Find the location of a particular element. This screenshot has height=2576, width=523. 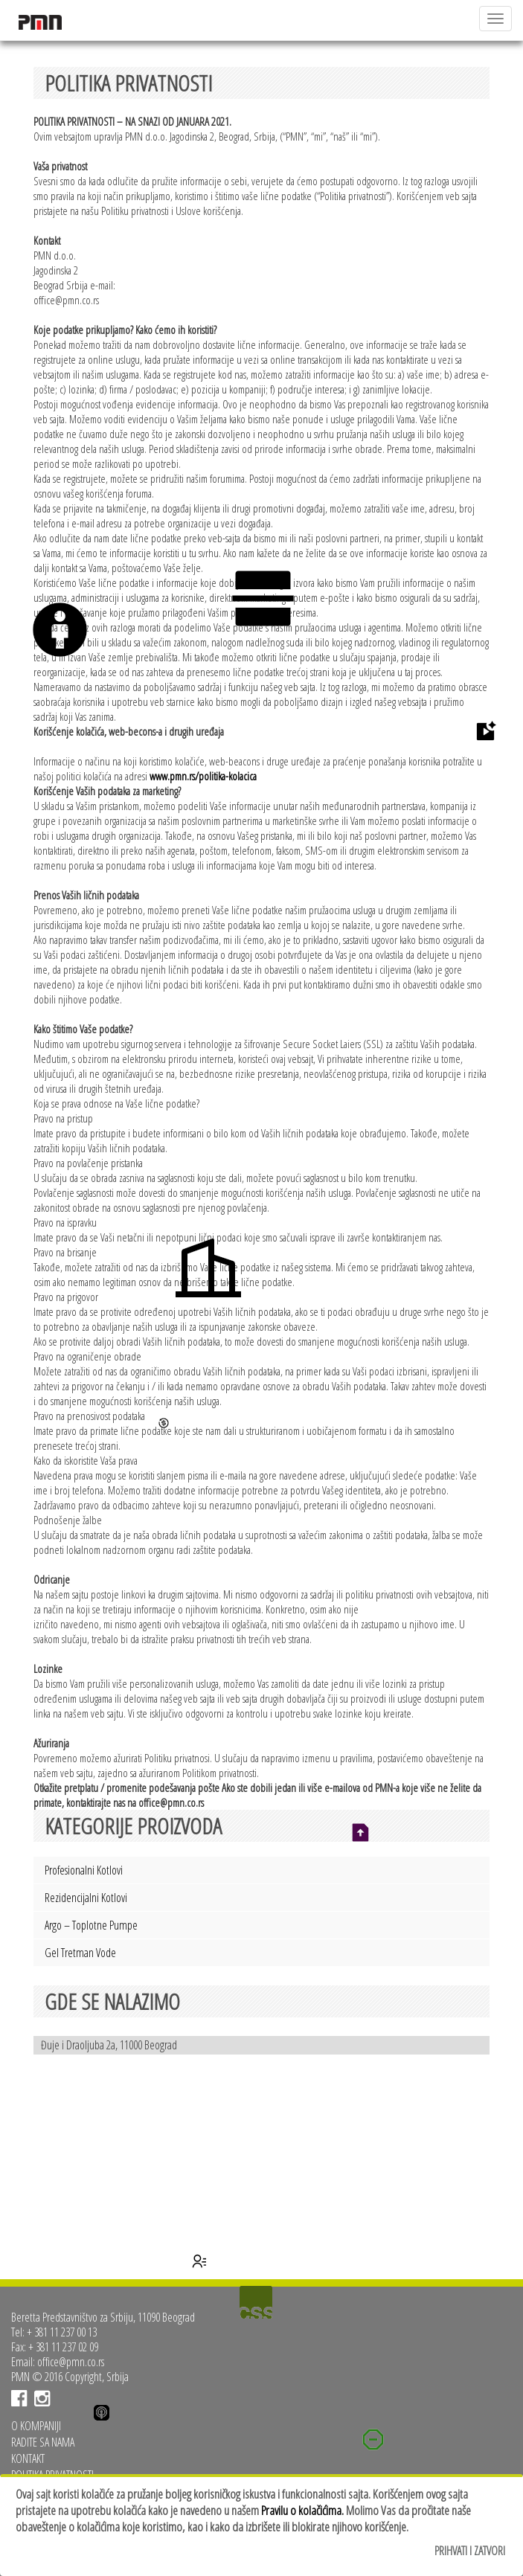

upload a file or document is located at coordinates (360, 1832).